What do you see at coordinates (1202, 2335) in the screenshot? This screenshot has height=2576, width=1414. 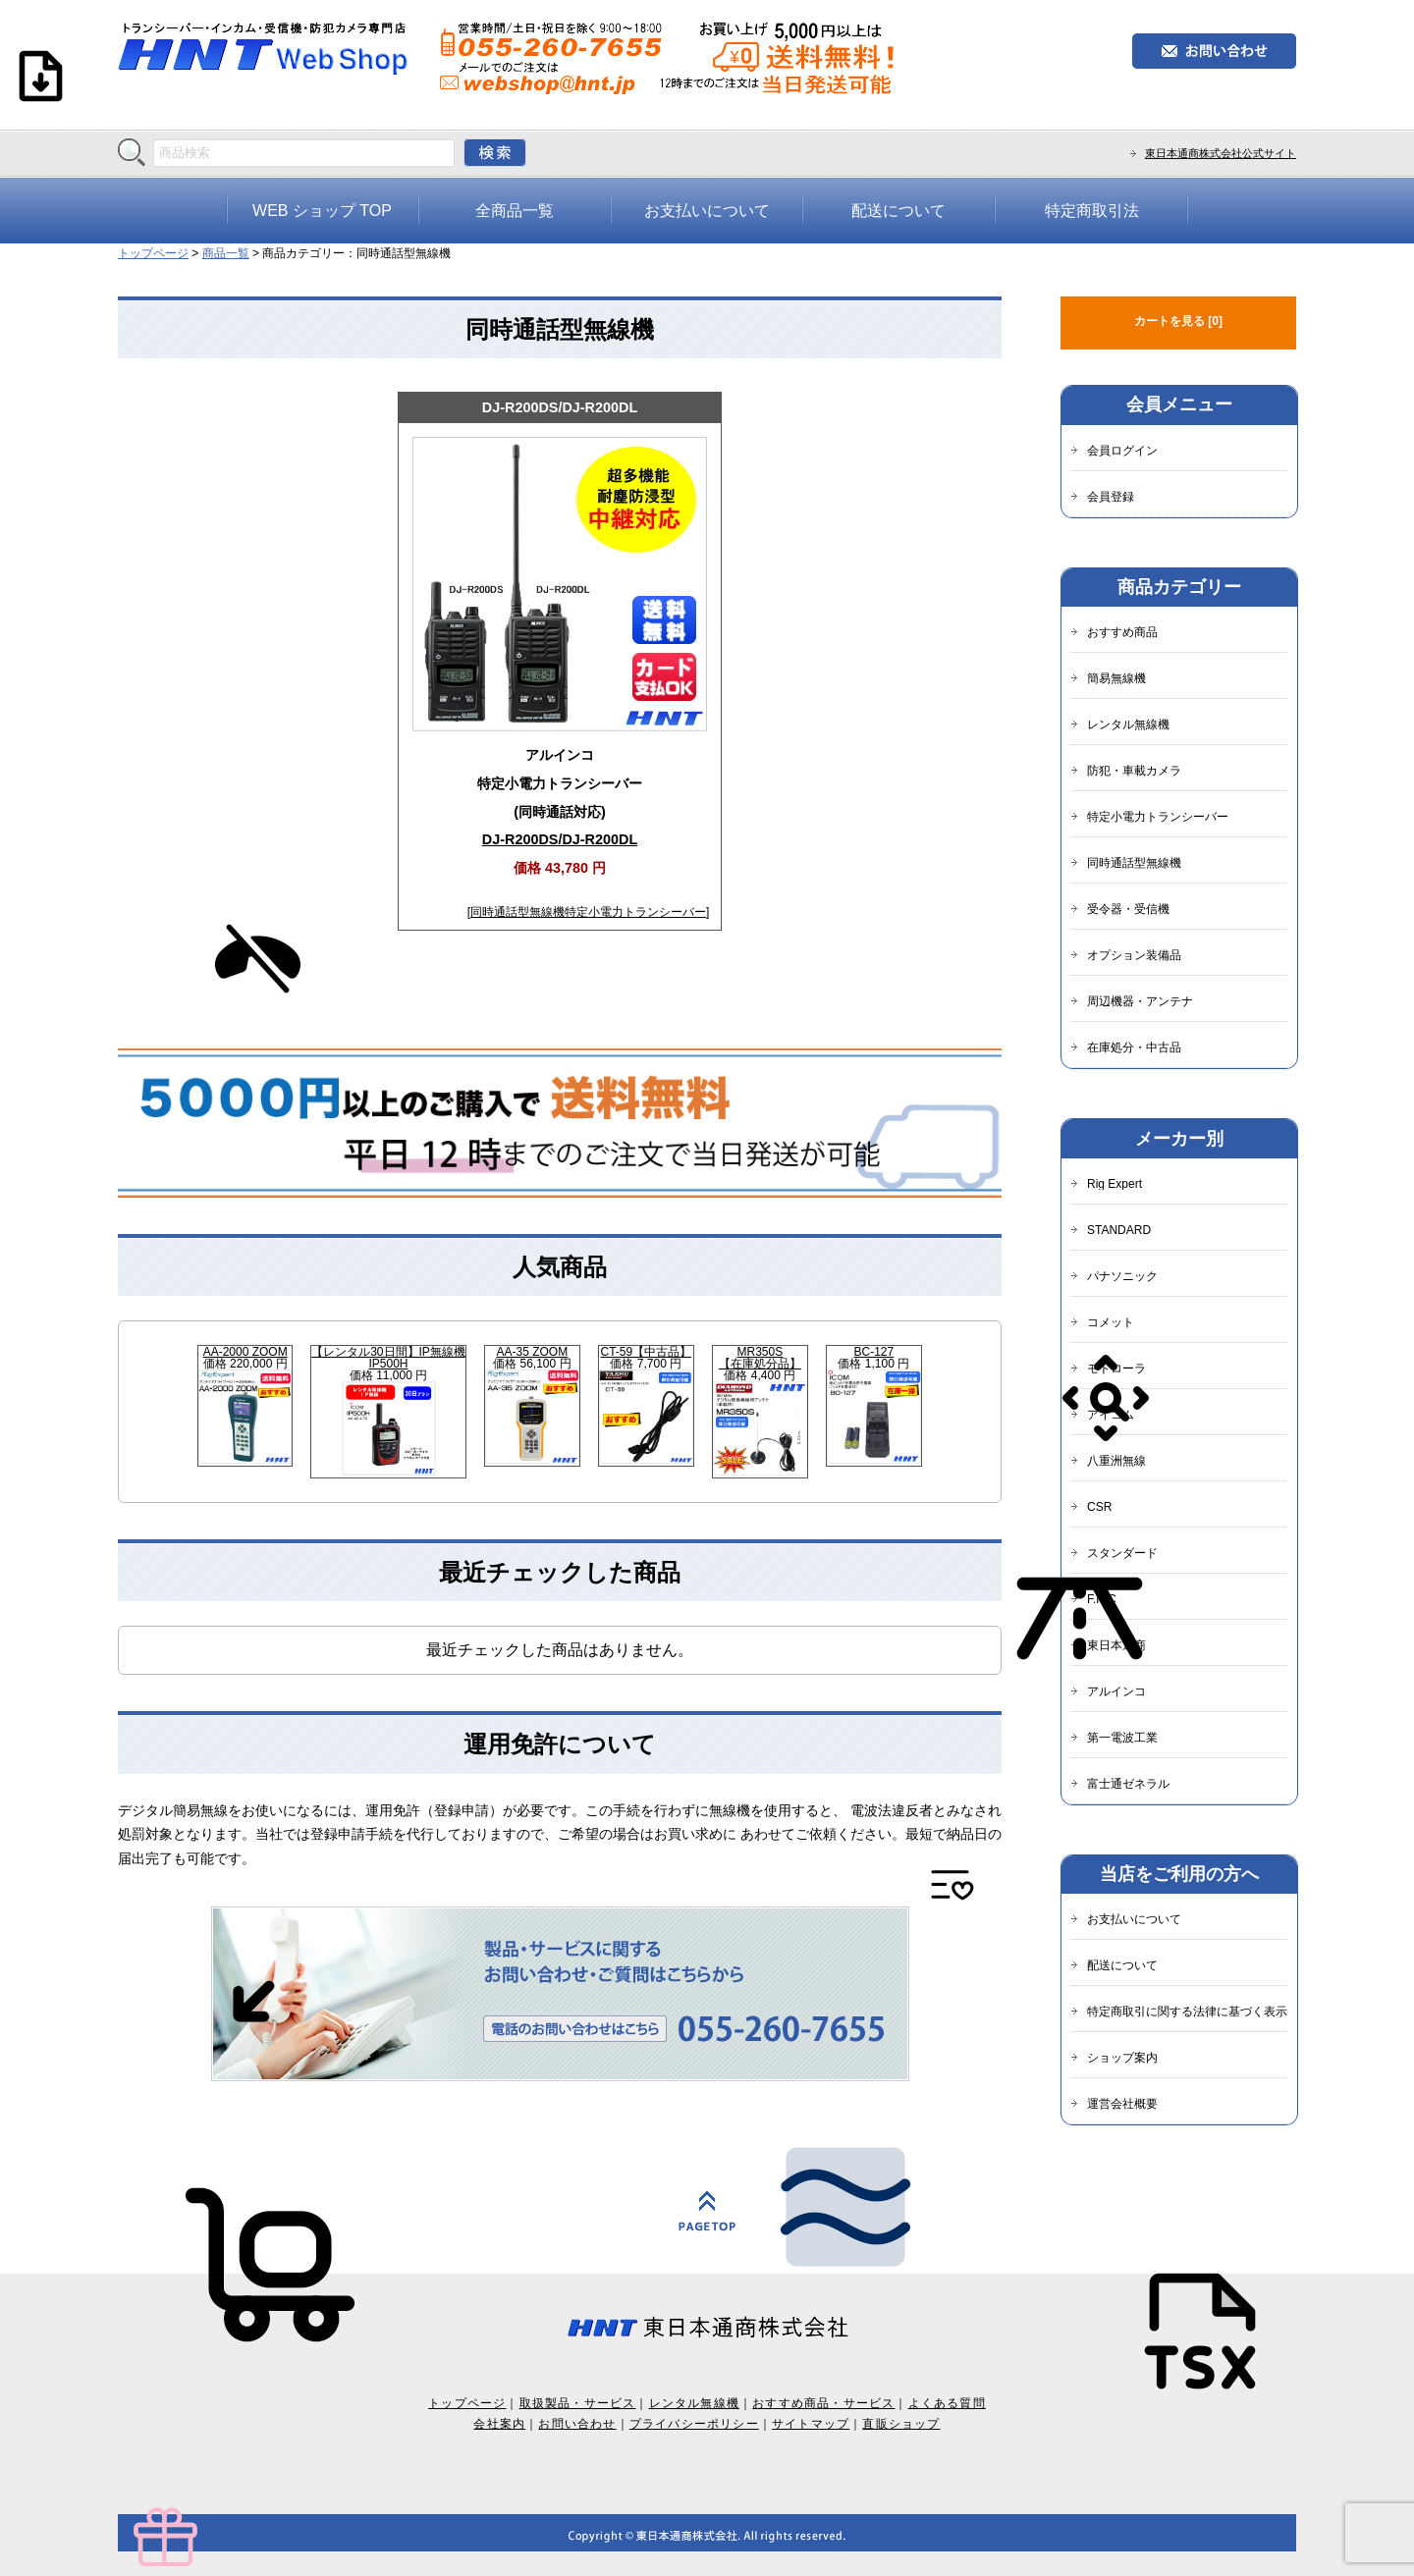 I see `a TypeScript React component file` at bounding box center [1202, 2335].